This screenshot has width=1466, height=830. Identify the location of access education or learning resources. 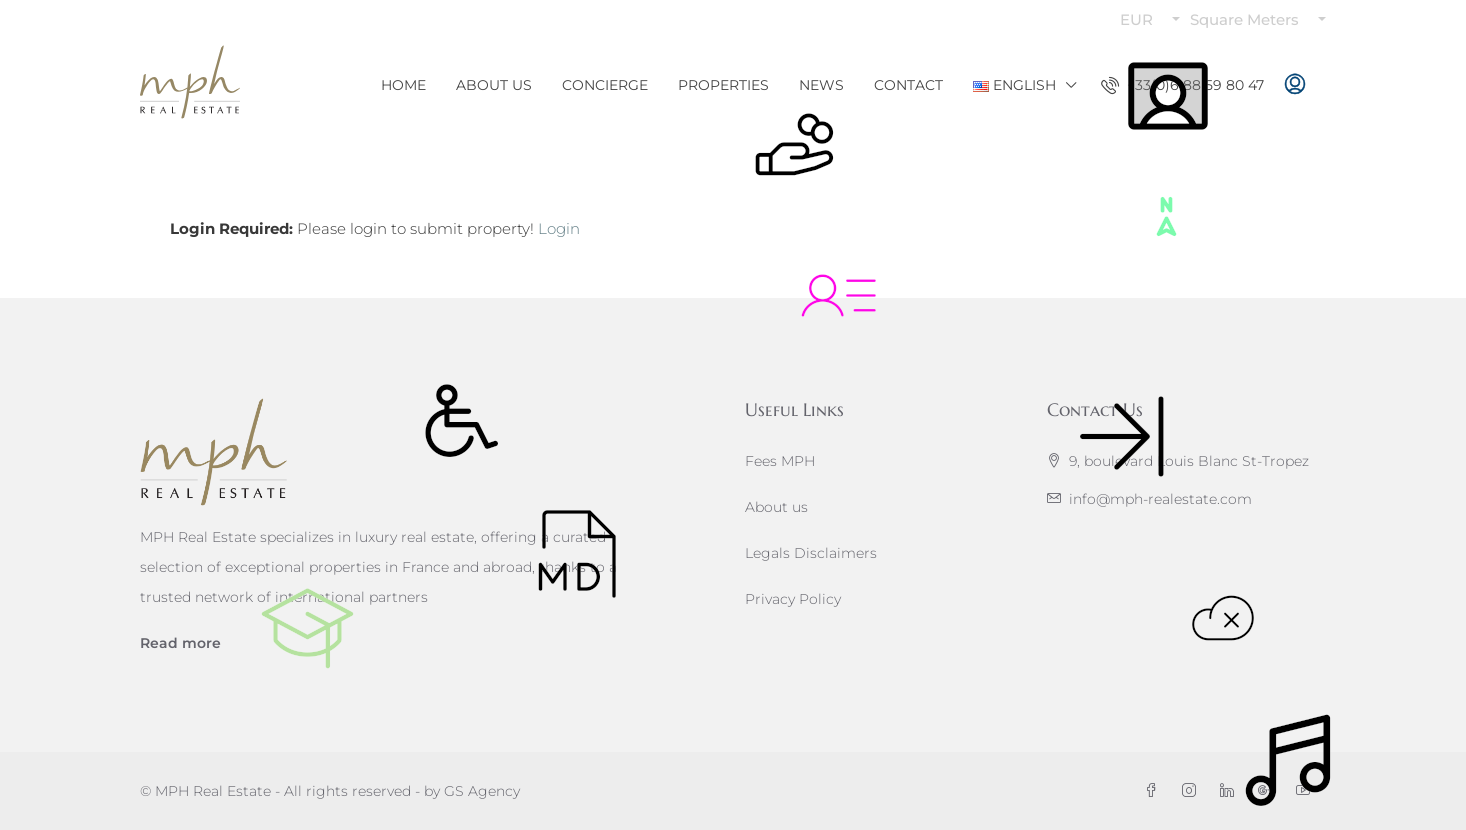
(307, 625).